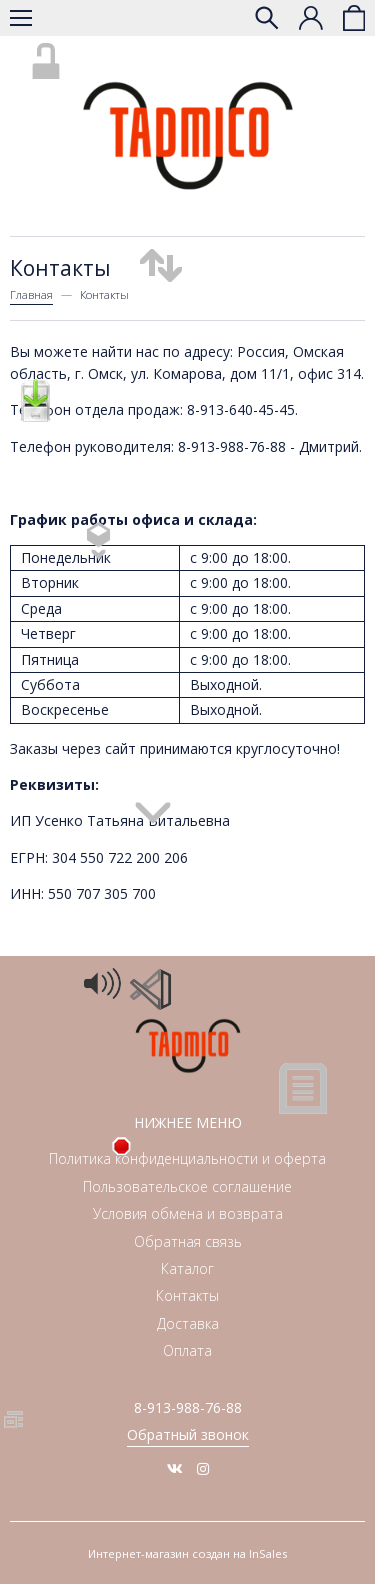  I want to click on access multi-disk or RAID storage drive, so click(303, 1090).